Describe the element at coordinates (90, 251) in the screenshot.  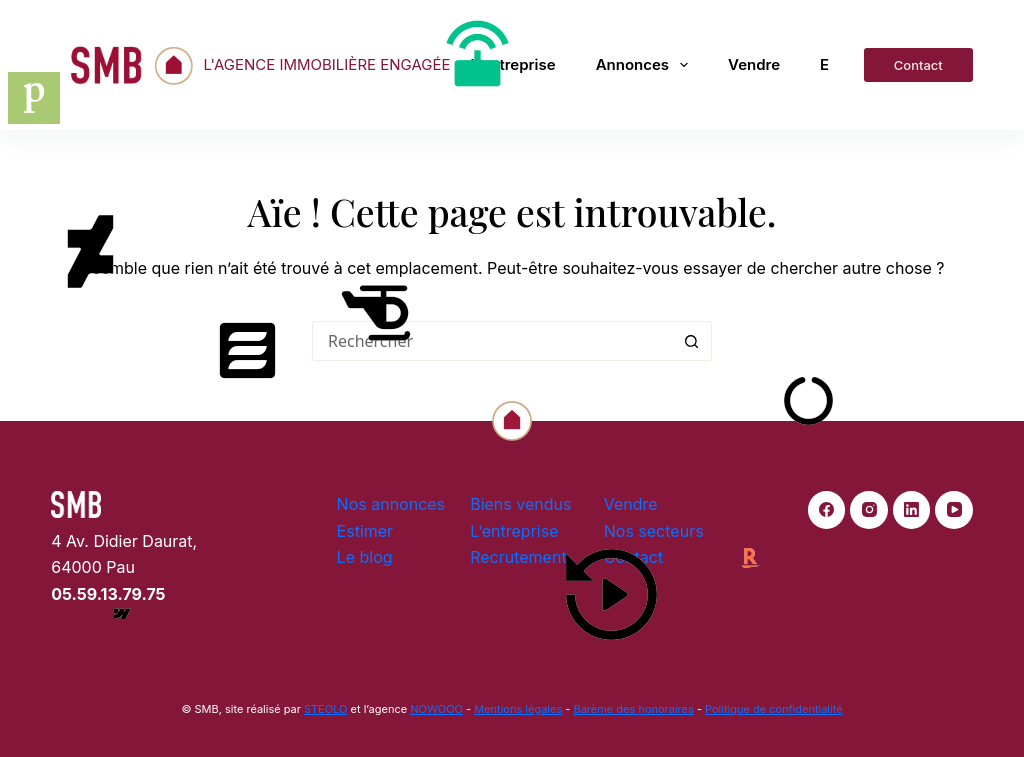
I see `visit deviantart profile or page` at that location.